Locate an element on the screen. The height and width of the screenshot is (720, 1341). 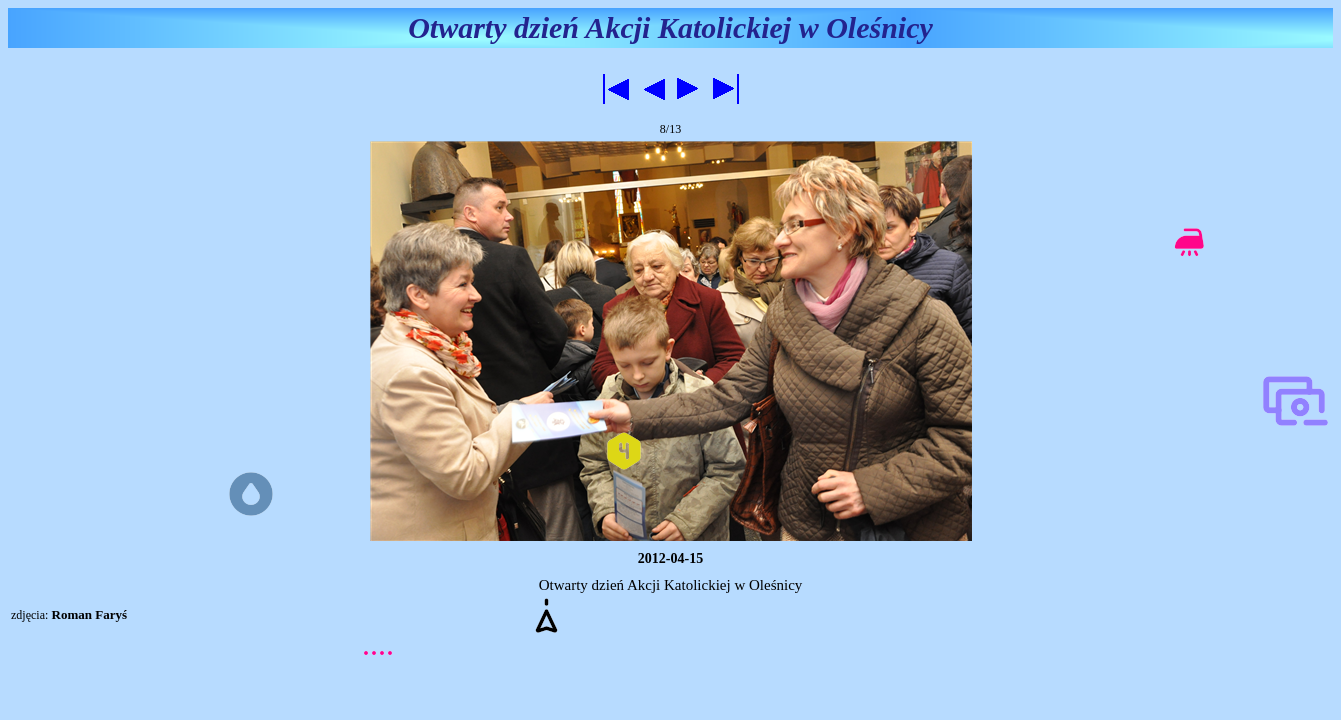
remove funds or decrease balance is located at coordinates (1294, 401).